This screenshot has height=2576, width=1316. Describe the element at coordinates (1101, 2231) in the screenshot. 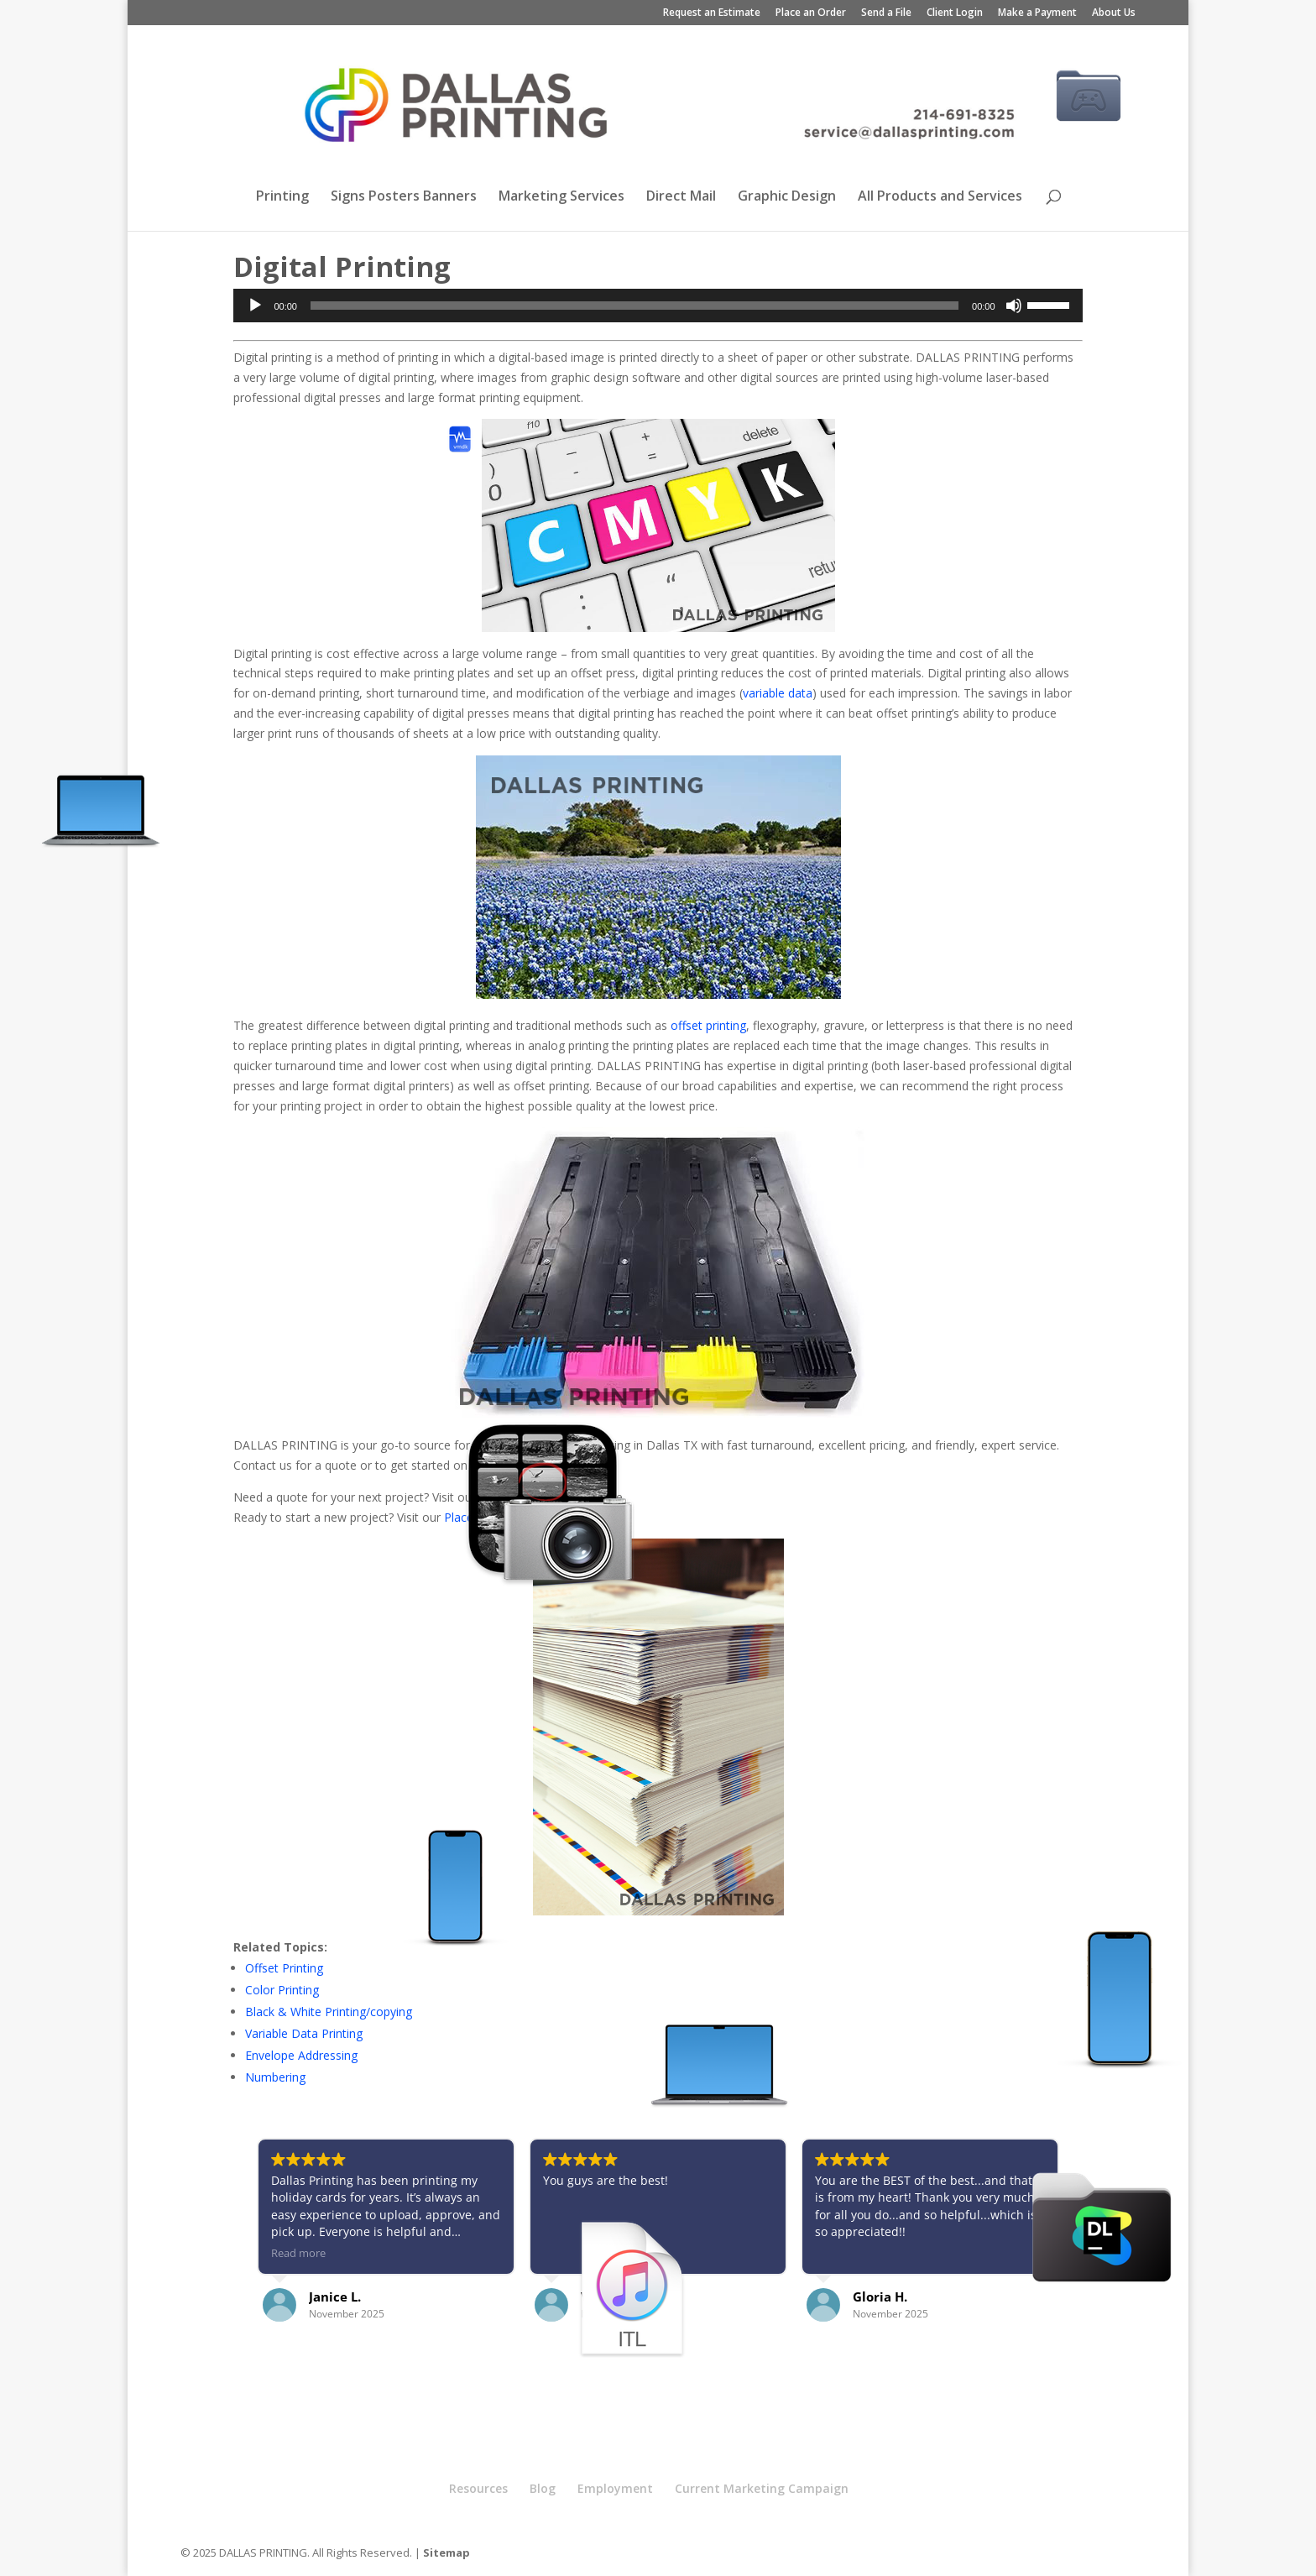

I see `open datalore project files folder` at that location.